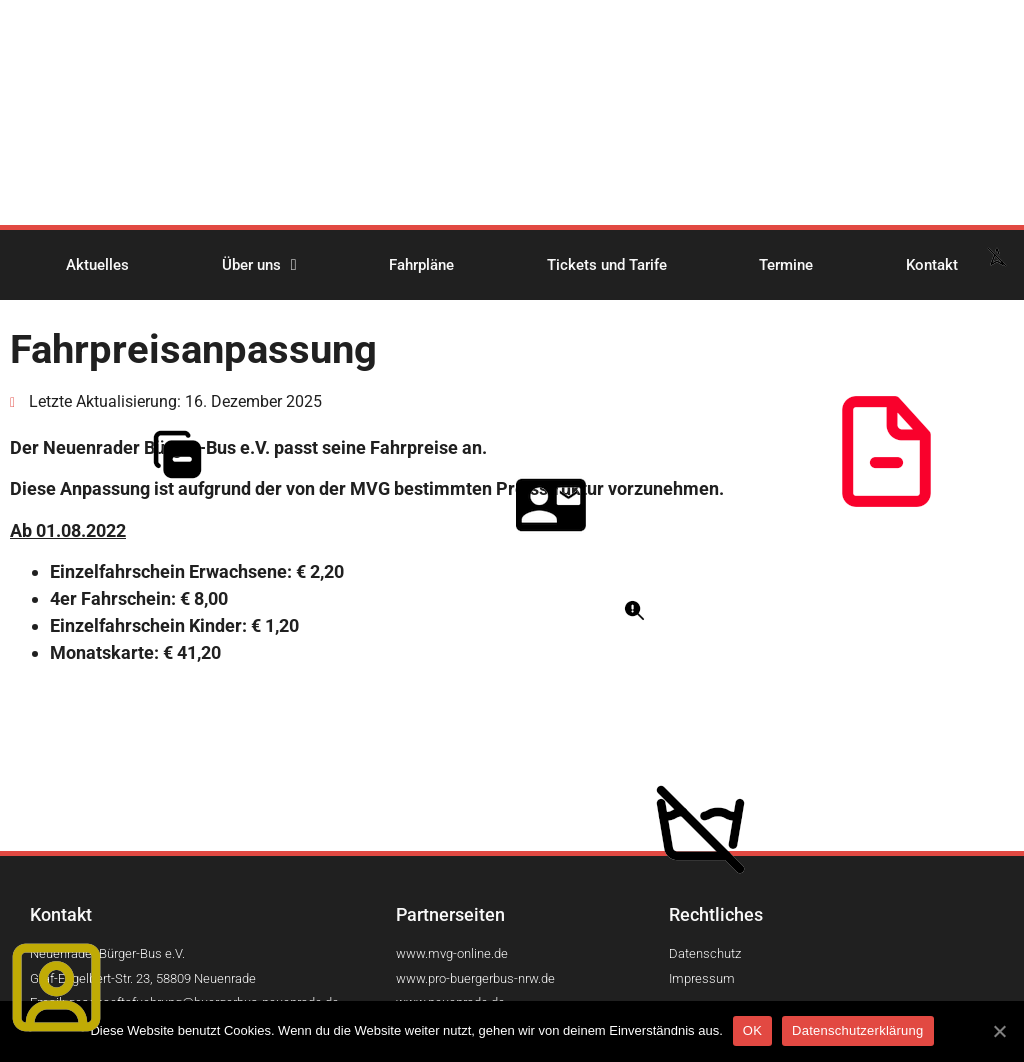 The image size is (1024, 1062). What do you see at coordinates (634, 610) in the screenshot?
I see `search error or warning` at bounding box center [634, 610].